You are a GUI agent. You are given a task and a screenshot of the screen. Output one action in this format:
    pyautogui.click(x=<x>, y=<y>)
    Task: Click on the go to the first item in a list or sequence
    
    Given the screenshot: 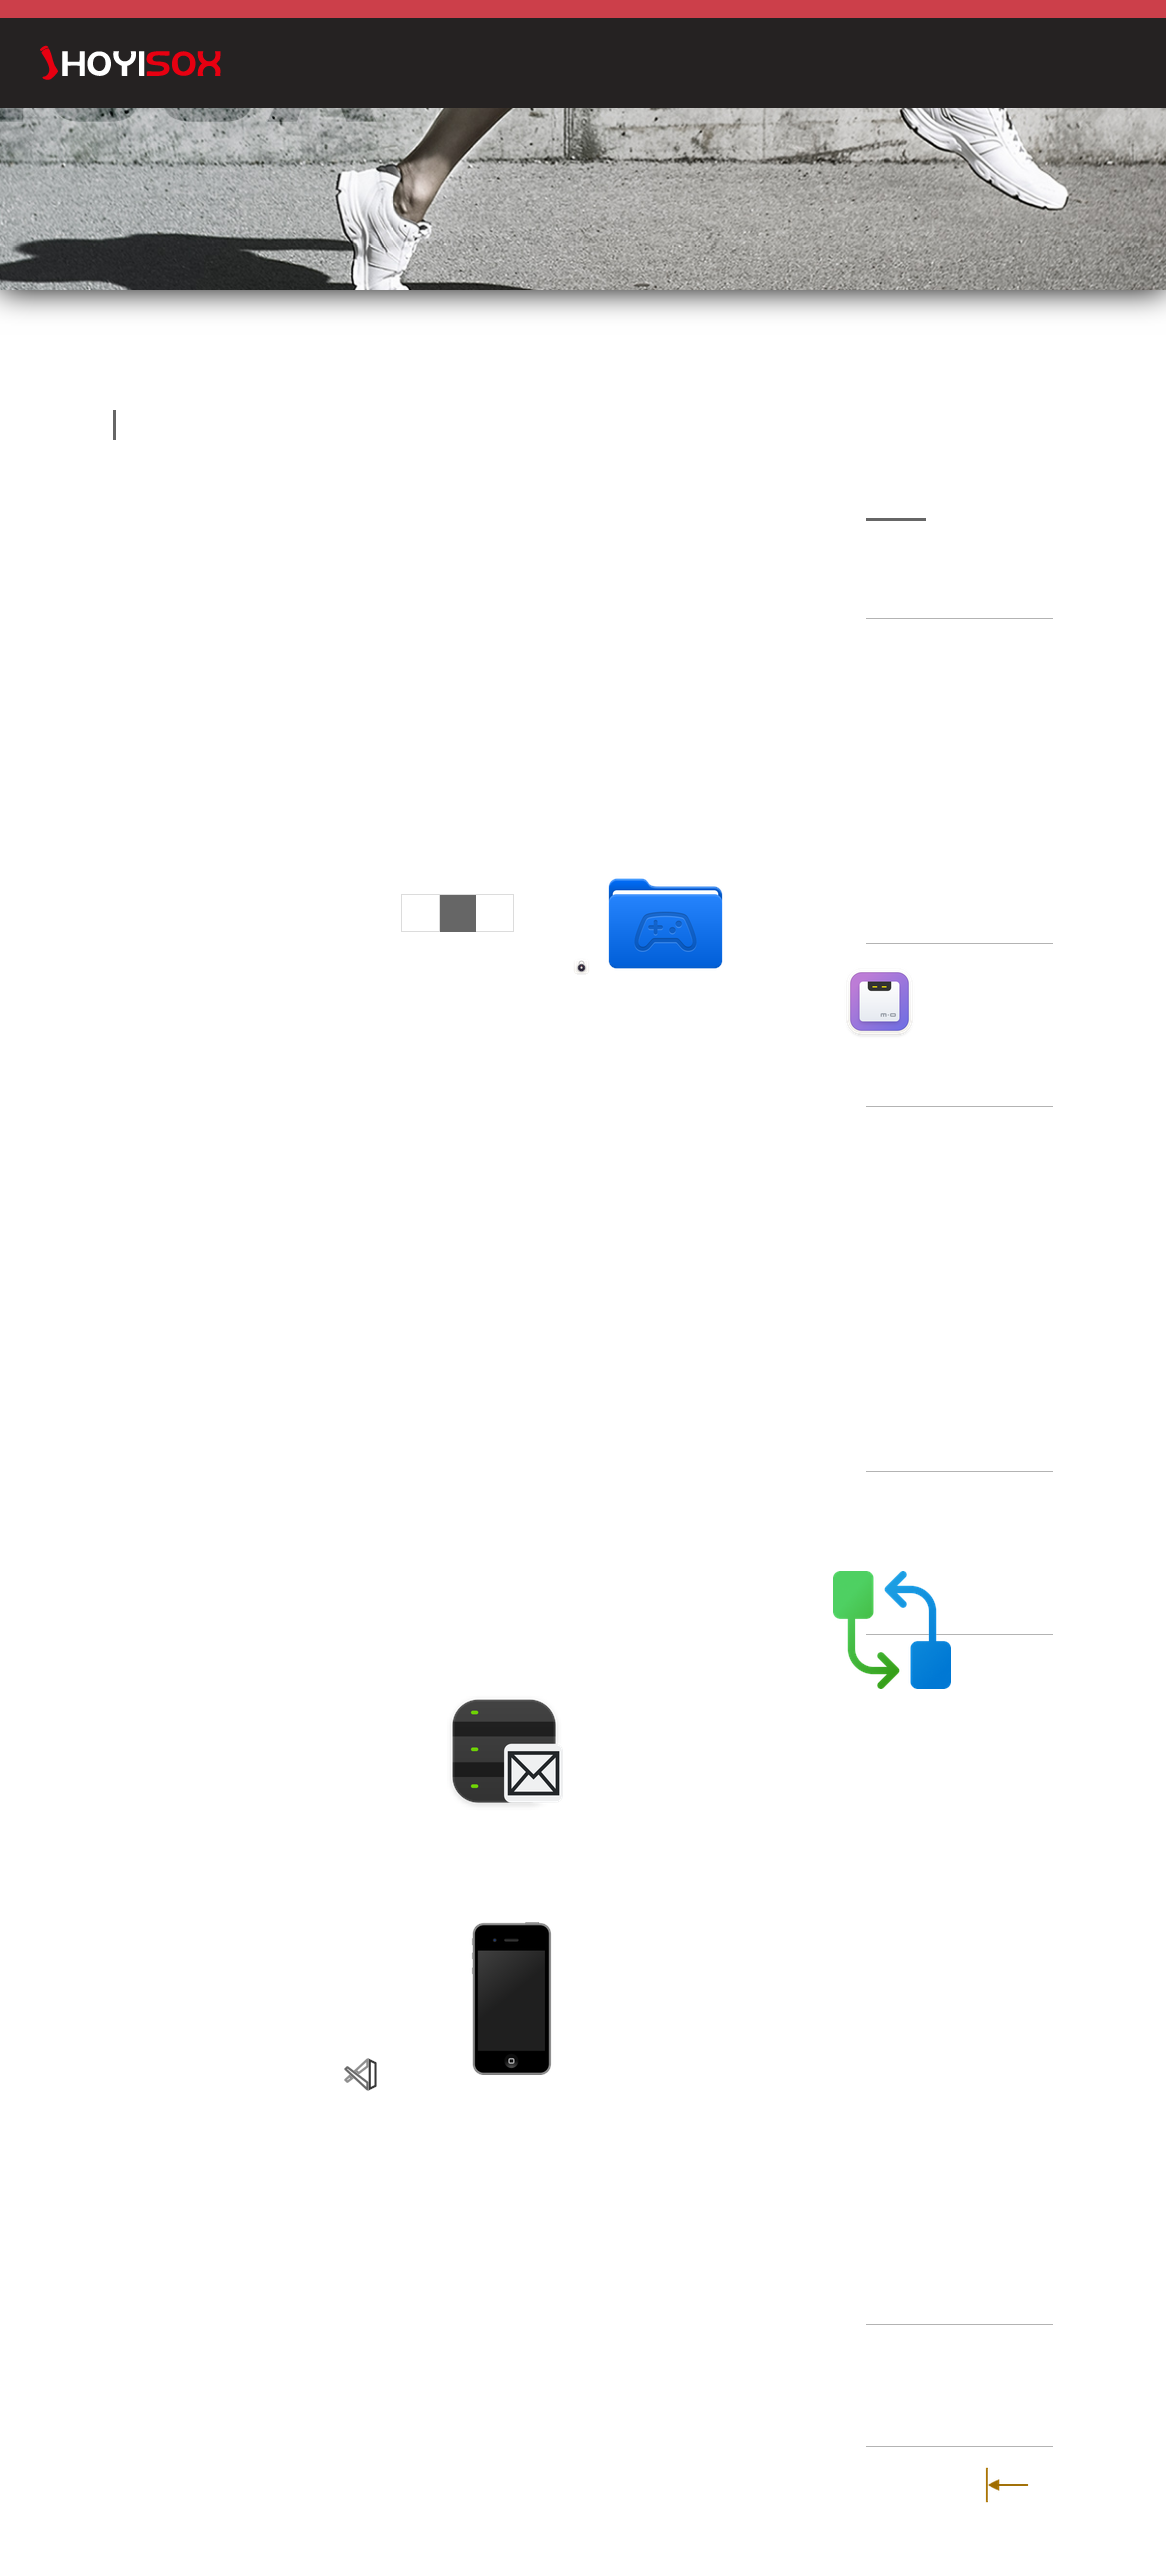 What is the action you would take?
    pyautogui.click(x=1007, y=2485)
    